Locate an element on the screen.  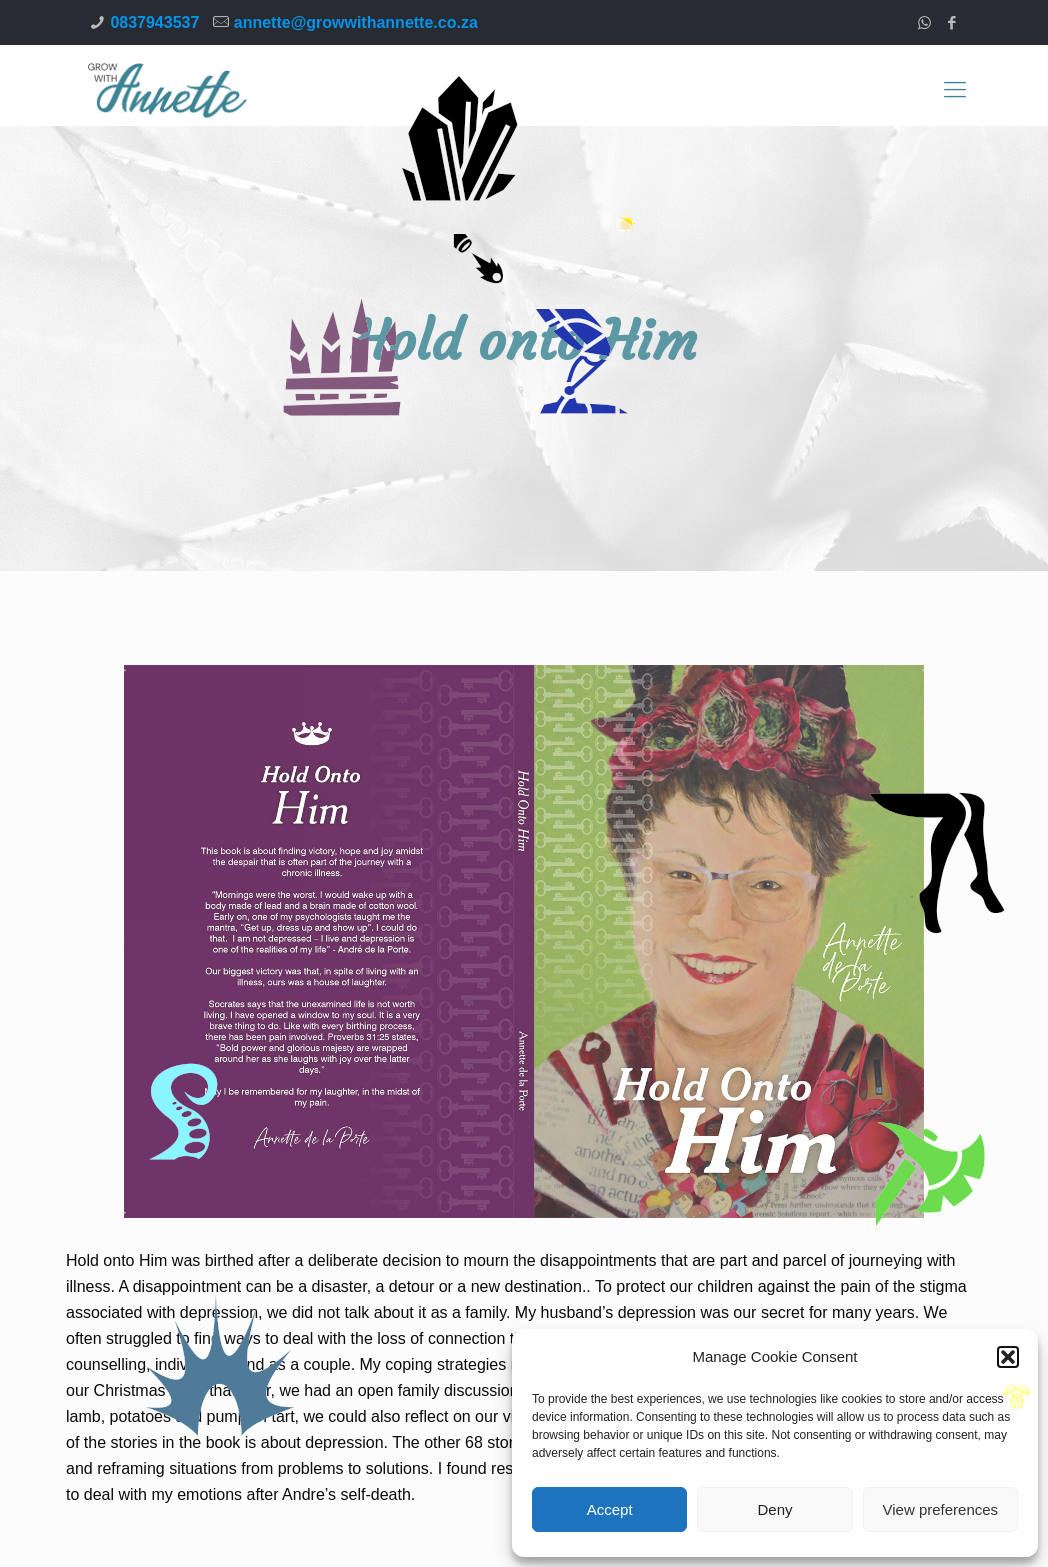
enter a new area or portal in a game is located at coordinates (220, 1367).